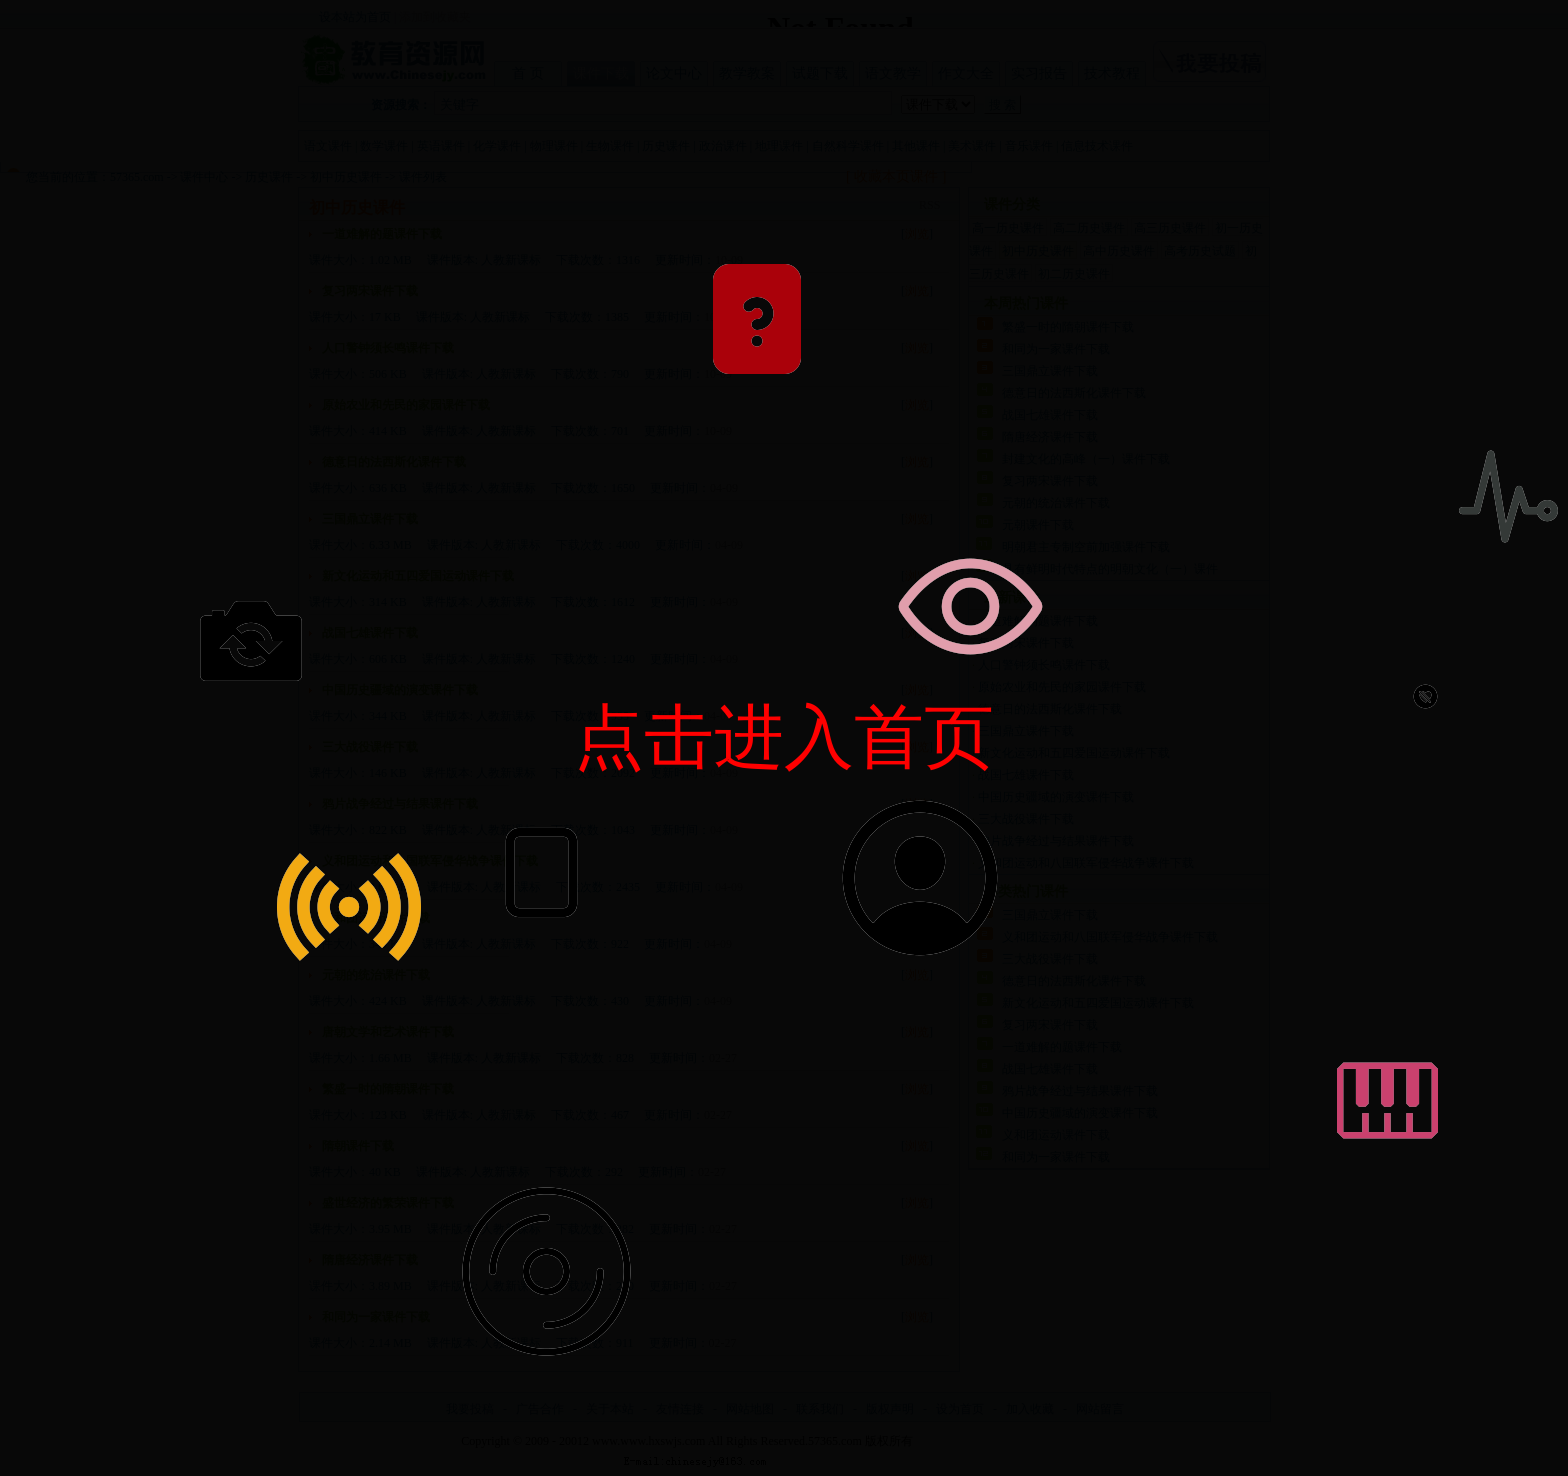  Describe the element at coordinates (349, 907) in the screenshot. I see `access radio or audio streaming` at that location.